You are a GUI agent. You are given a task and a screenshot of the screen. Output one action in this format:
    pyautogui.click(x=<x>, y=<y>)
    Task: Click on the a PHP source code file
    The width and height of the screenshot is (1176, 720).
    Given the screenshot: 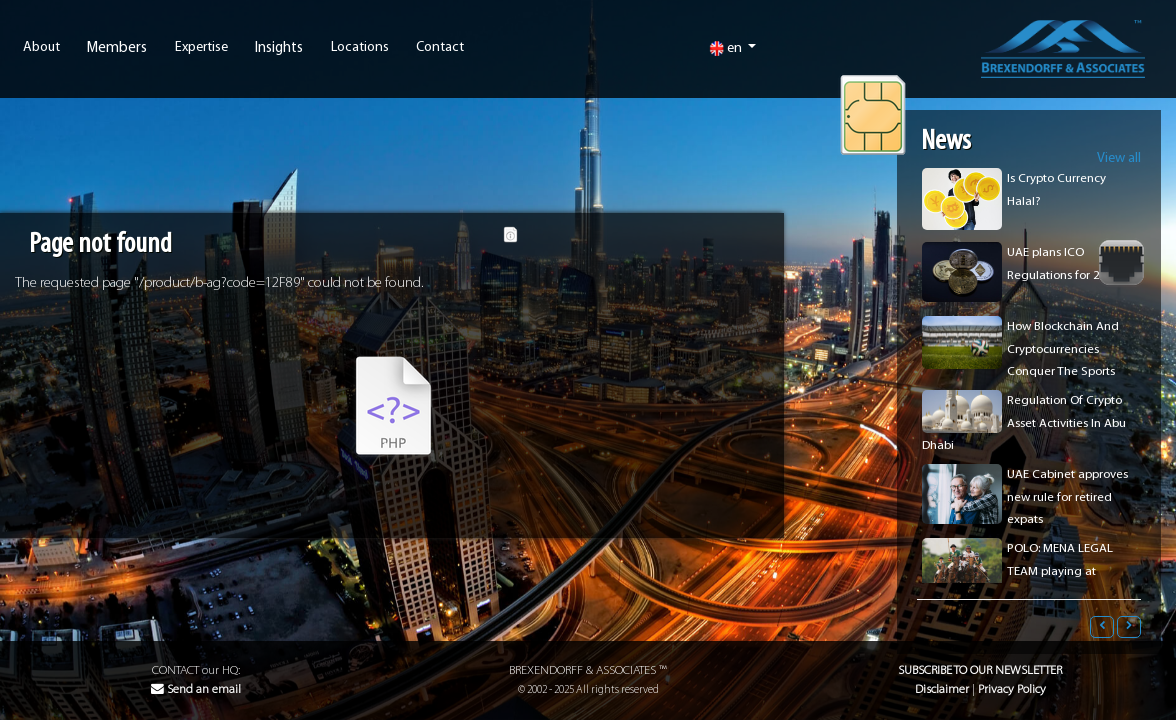 What is the action you would take?
    pyautogui.click(x=393, y=407)
    